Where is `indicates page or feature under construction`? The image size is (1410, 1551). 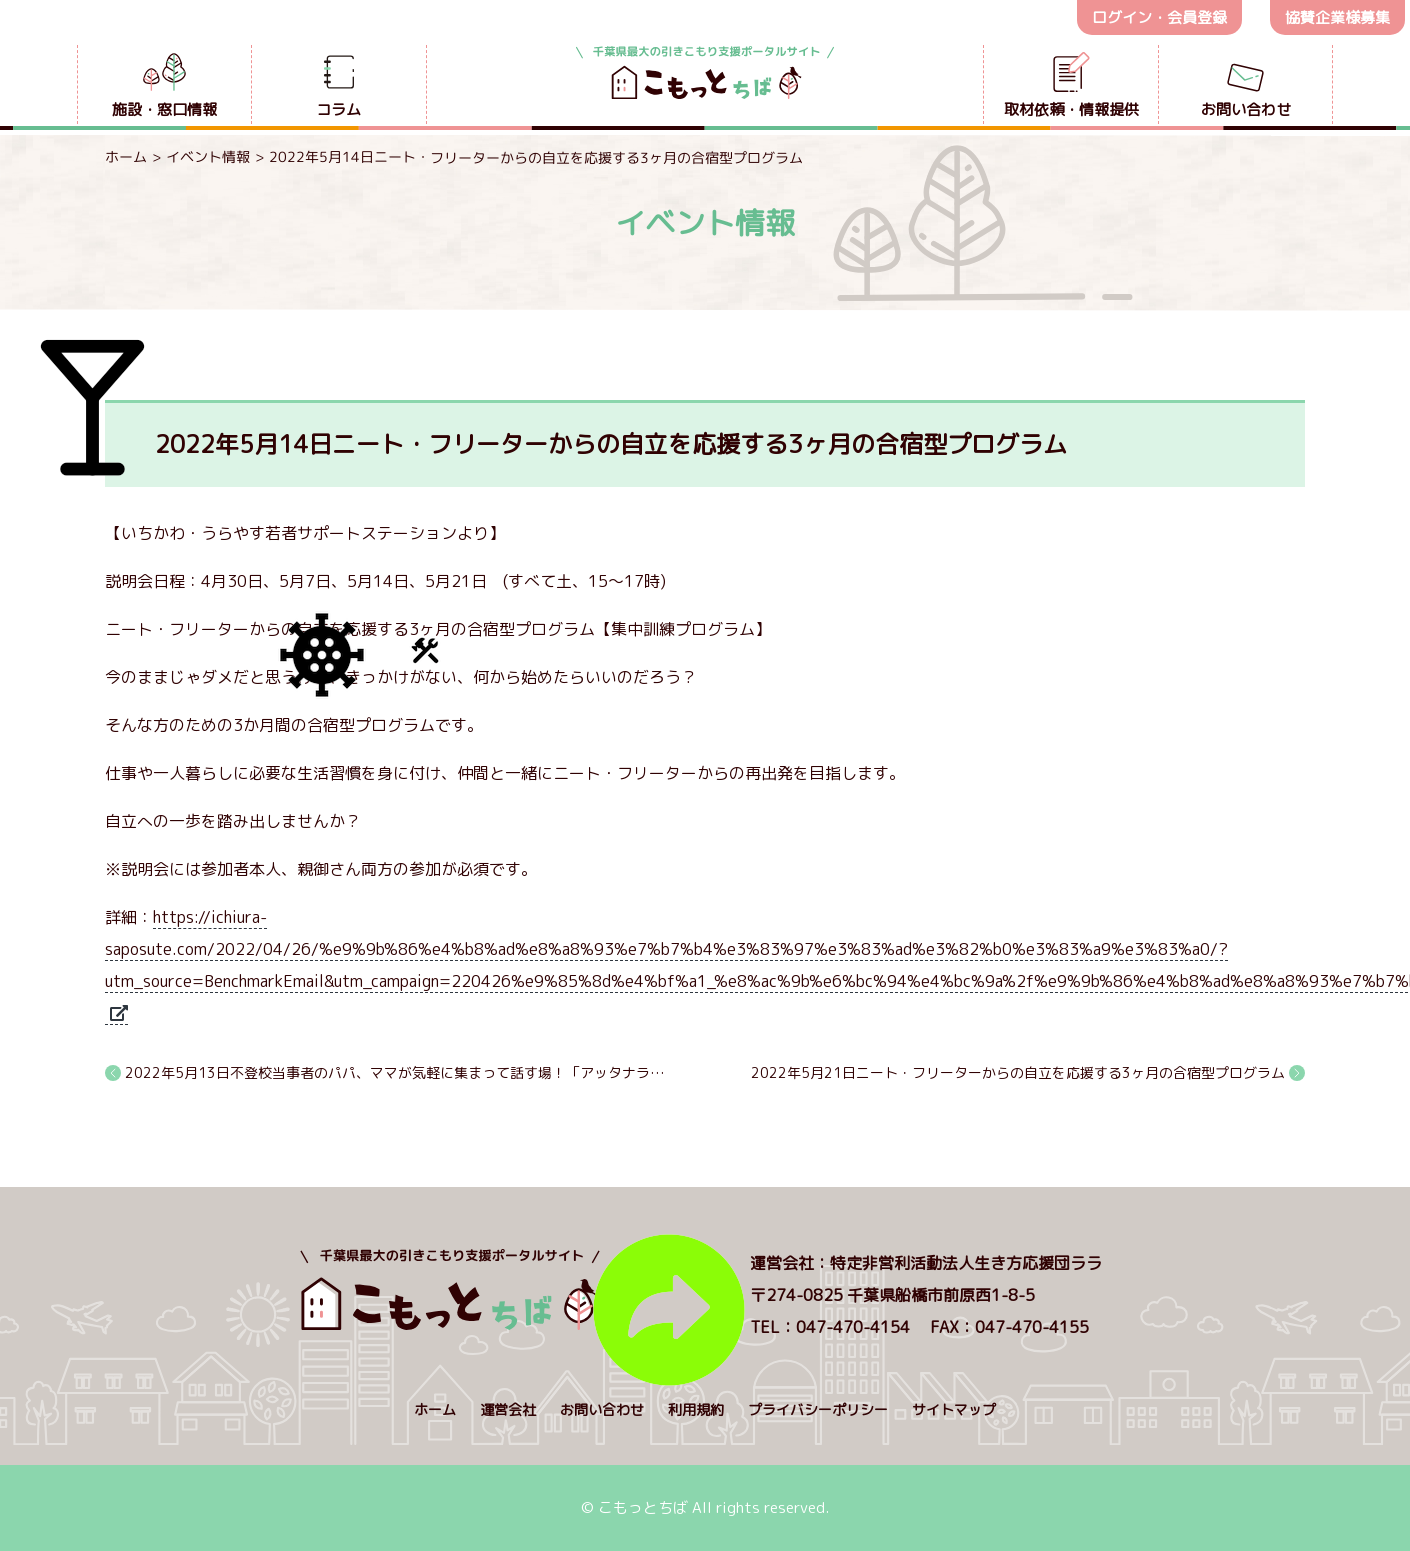 indicates page or feature under construction is located at coordinates (425, 651).